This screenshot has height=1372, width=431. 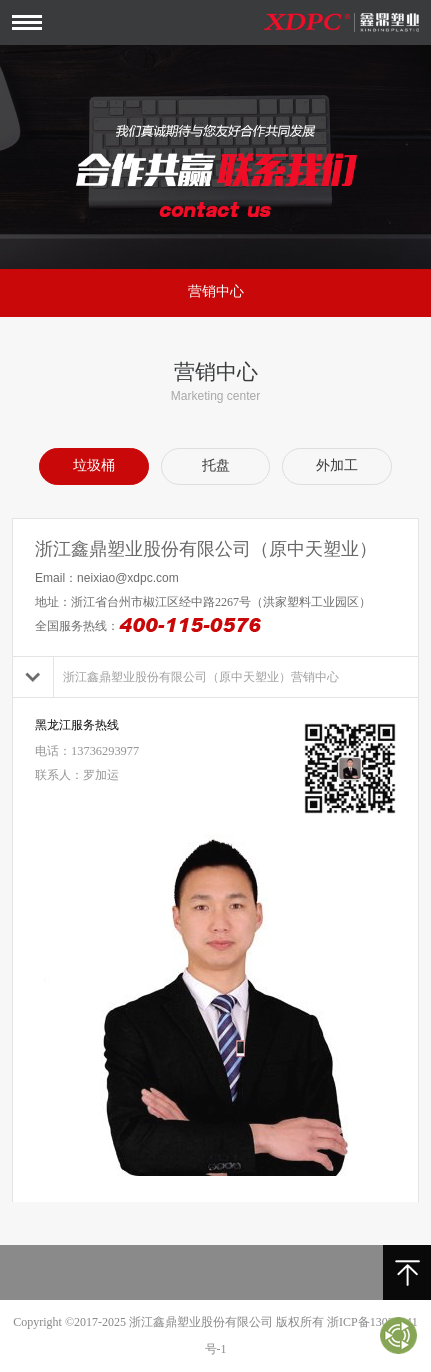 What do you see at coordinates (240, 1048) in the screenshot?
I see `iPod nano device in red` at bounding box center [240, 1048].